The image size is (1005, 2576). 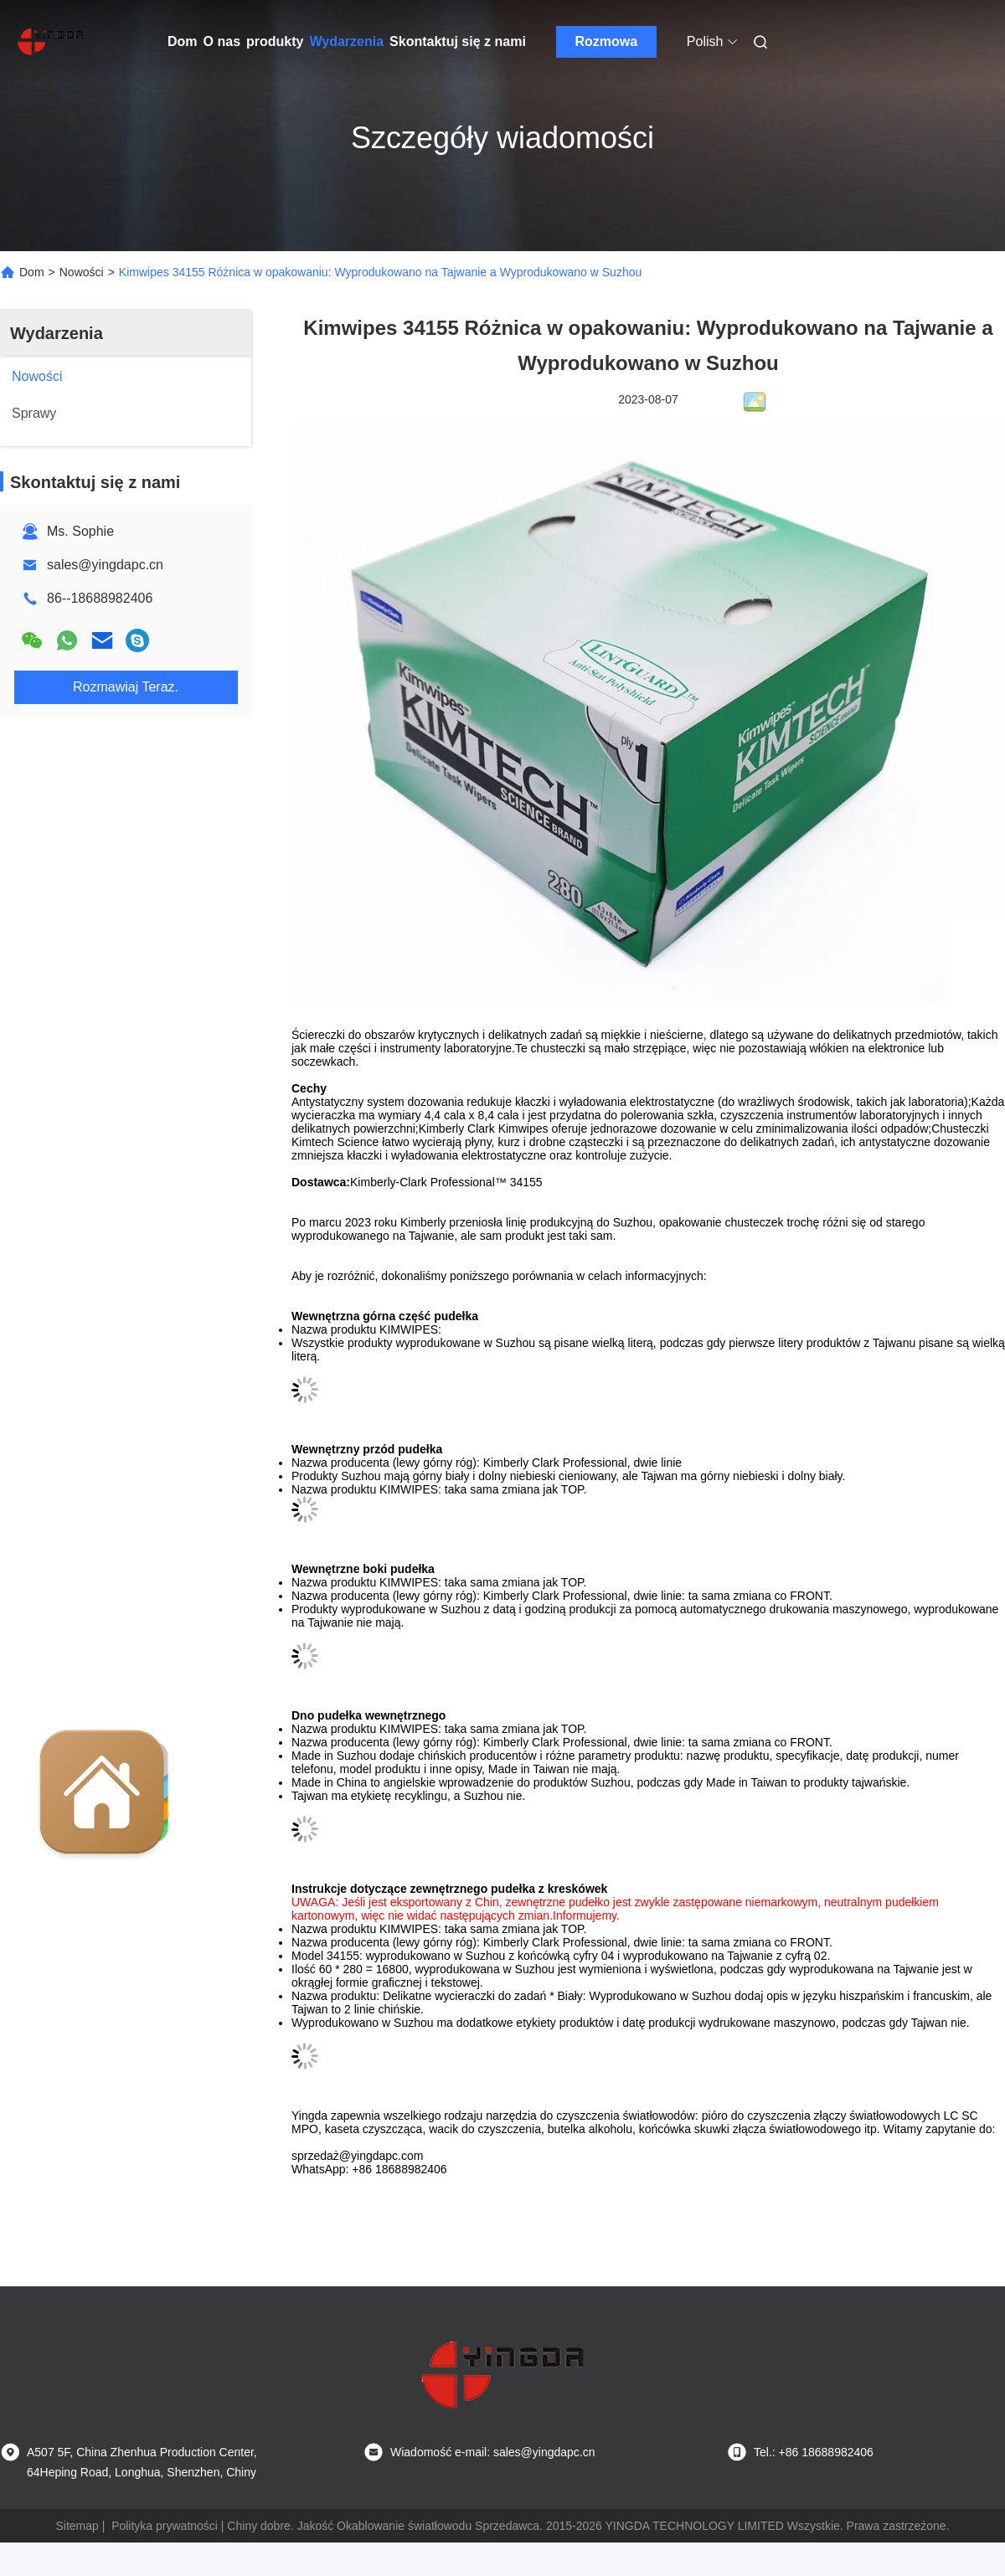 I want to click on open homebank personal finance app, so click(x=101, y=1792).